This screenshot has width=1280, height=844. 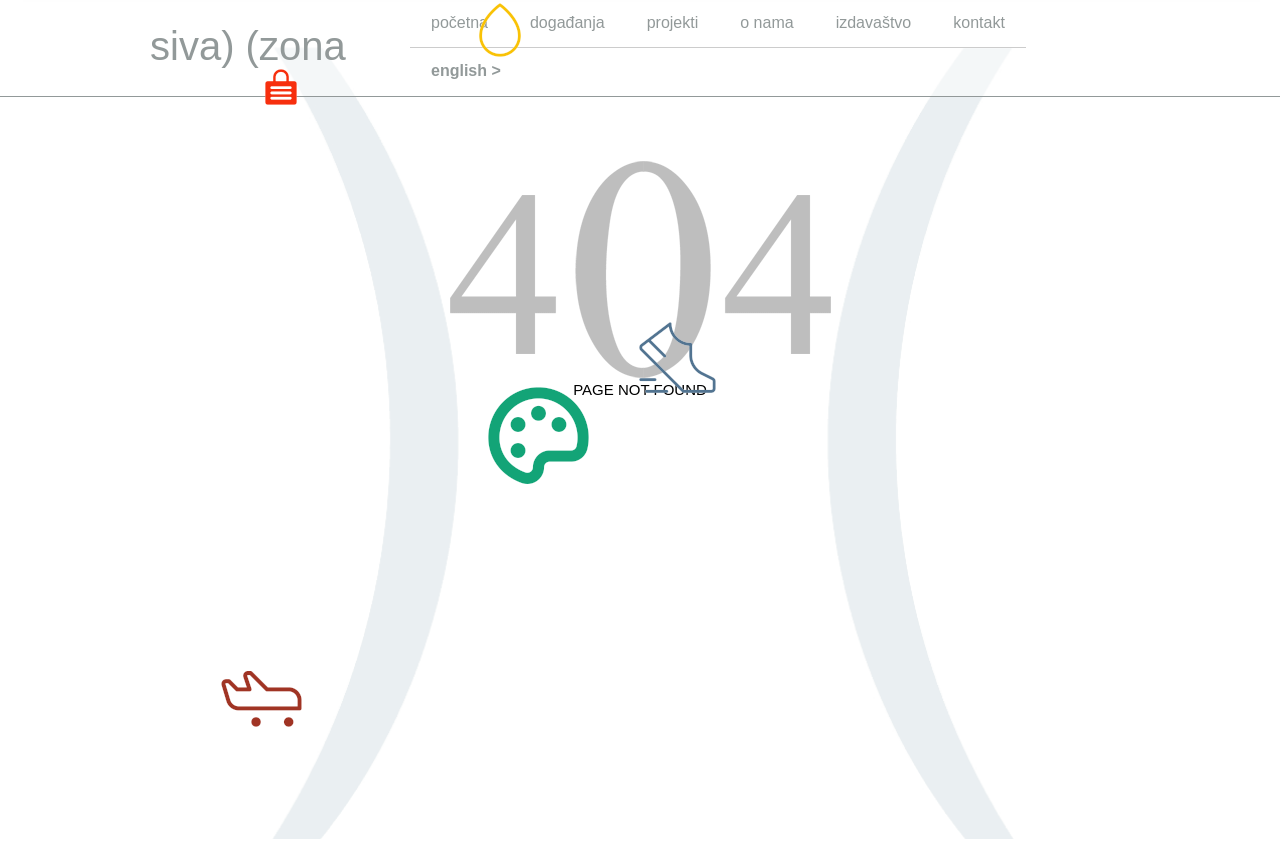 What do you see at coordinates (676, 362) in the screenshot?
I see `track your running or walking activity` at bounding box center [676, 362].